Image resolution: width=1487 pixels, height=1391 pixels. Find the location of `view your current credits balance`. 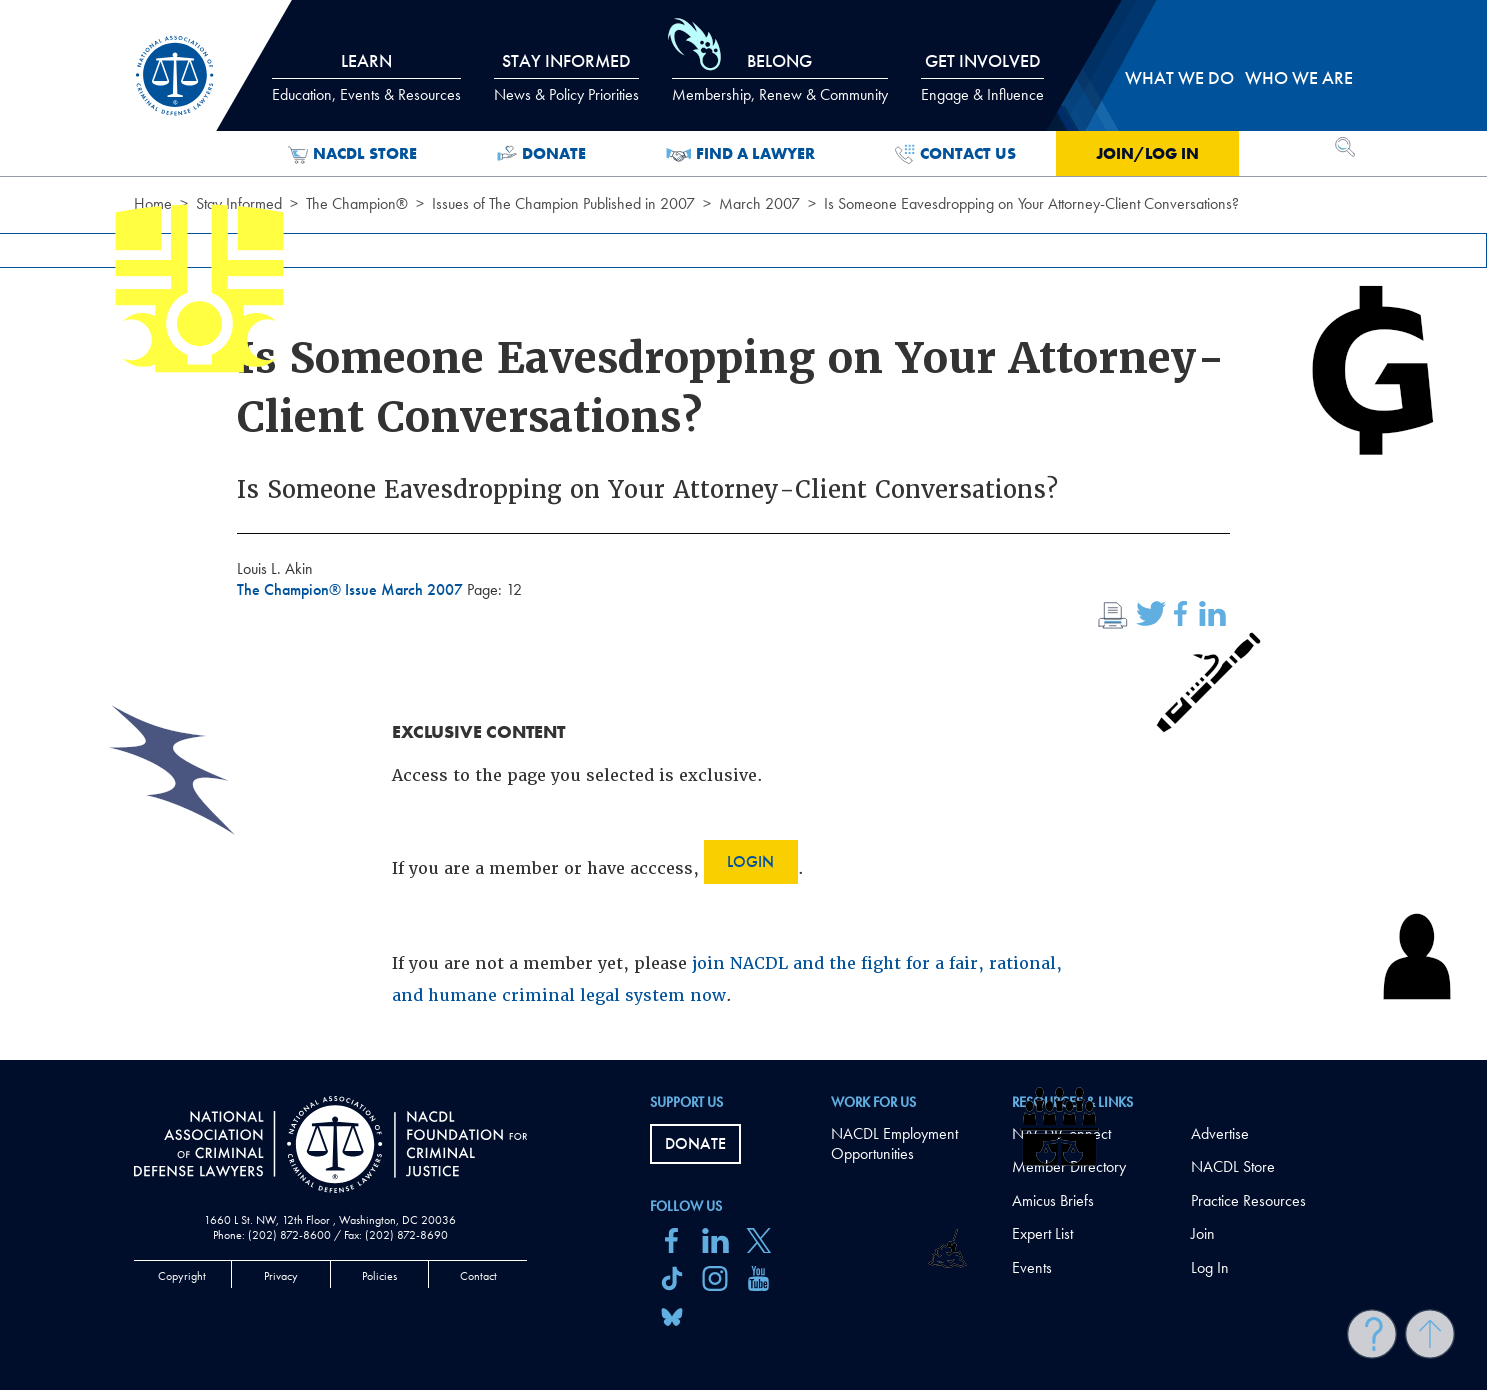

view your current credits balance is located at coordinates (1371, 370).